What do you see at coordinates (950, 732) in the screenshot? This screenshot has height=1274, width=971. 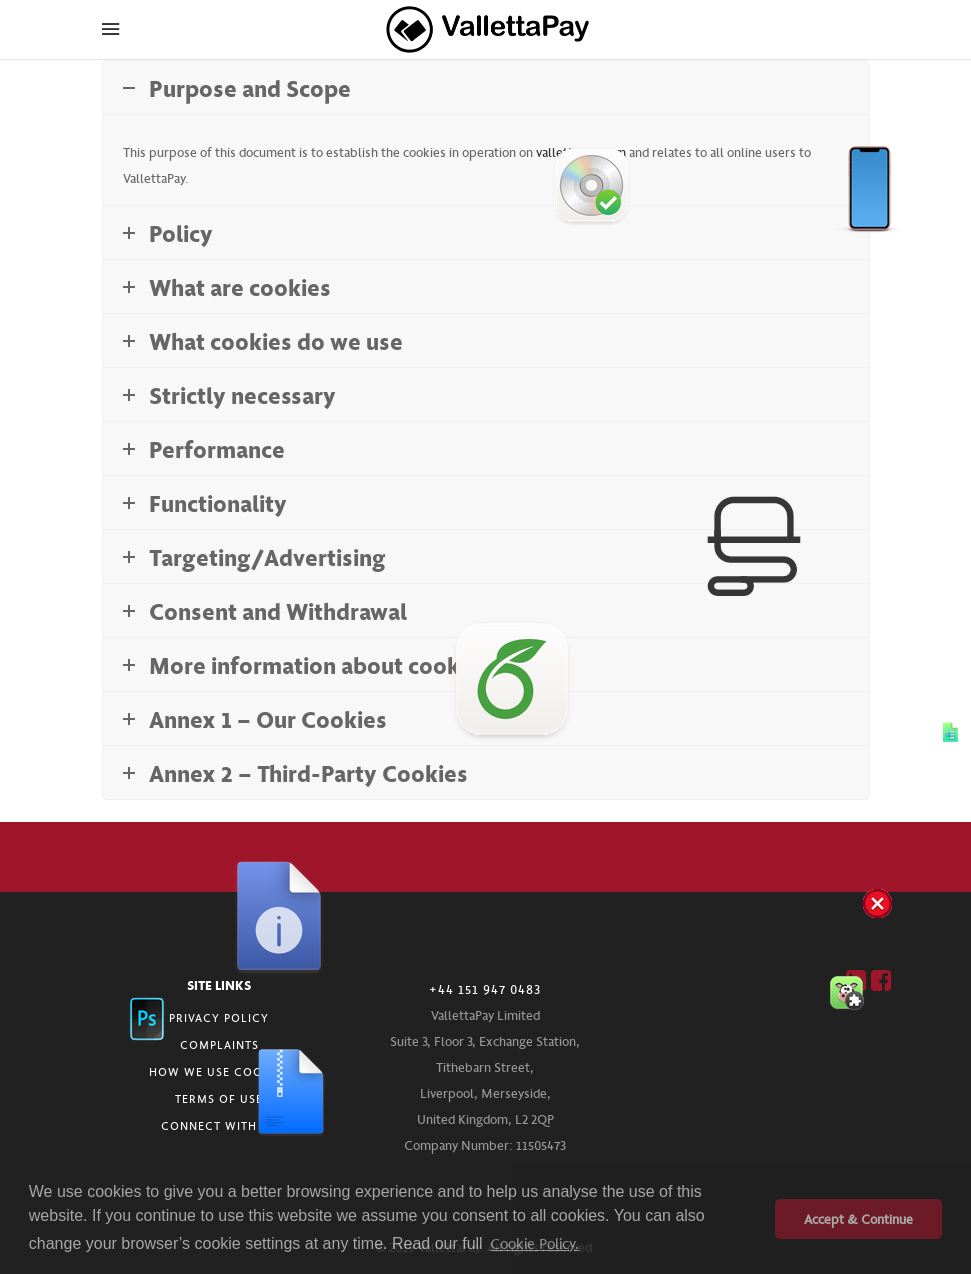 I see `minder mind-mapping file type` at bounding box center [950, 732].